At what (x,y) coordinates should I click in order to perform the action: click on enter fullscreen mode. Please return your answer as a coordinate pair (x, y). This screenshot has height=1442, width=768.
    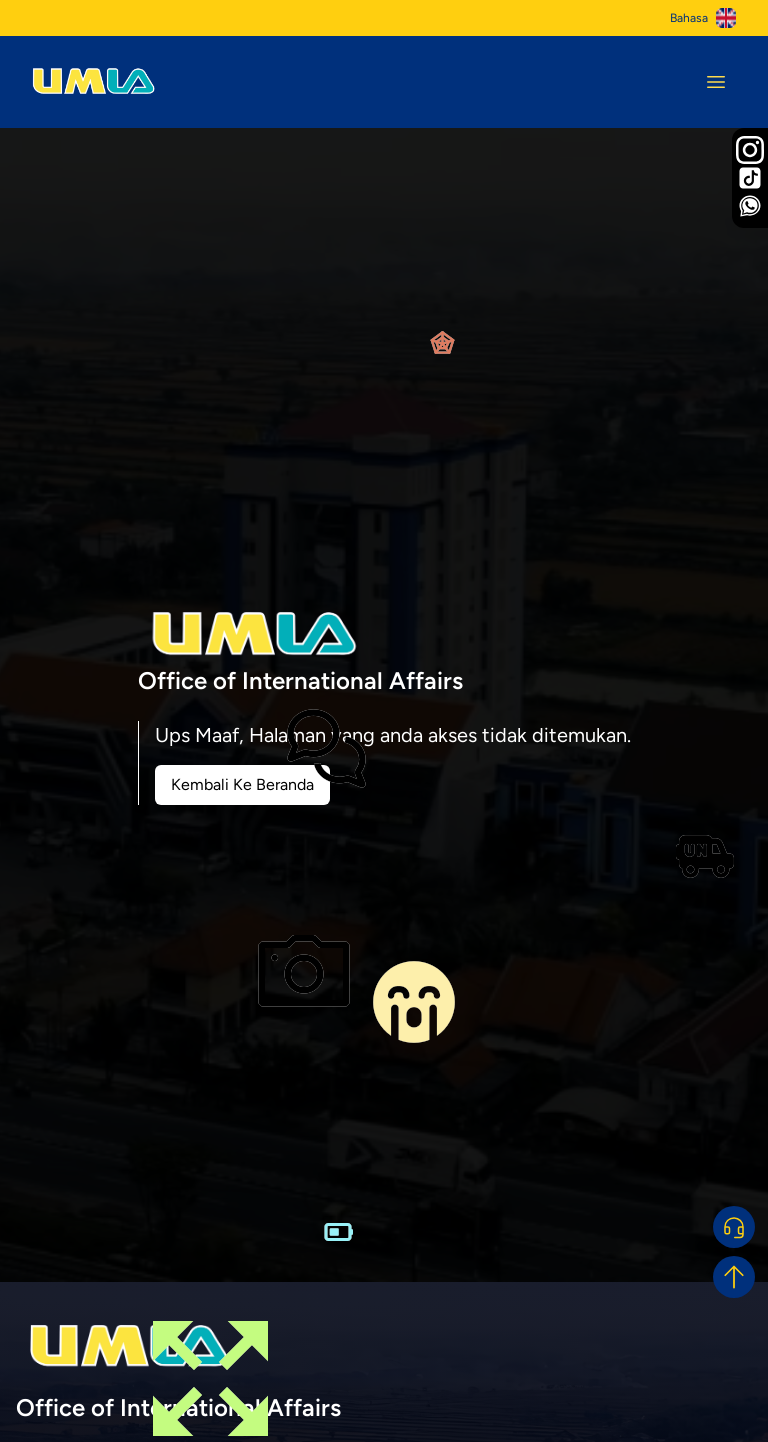
    Looking at the image, I should click on (210, 1378).